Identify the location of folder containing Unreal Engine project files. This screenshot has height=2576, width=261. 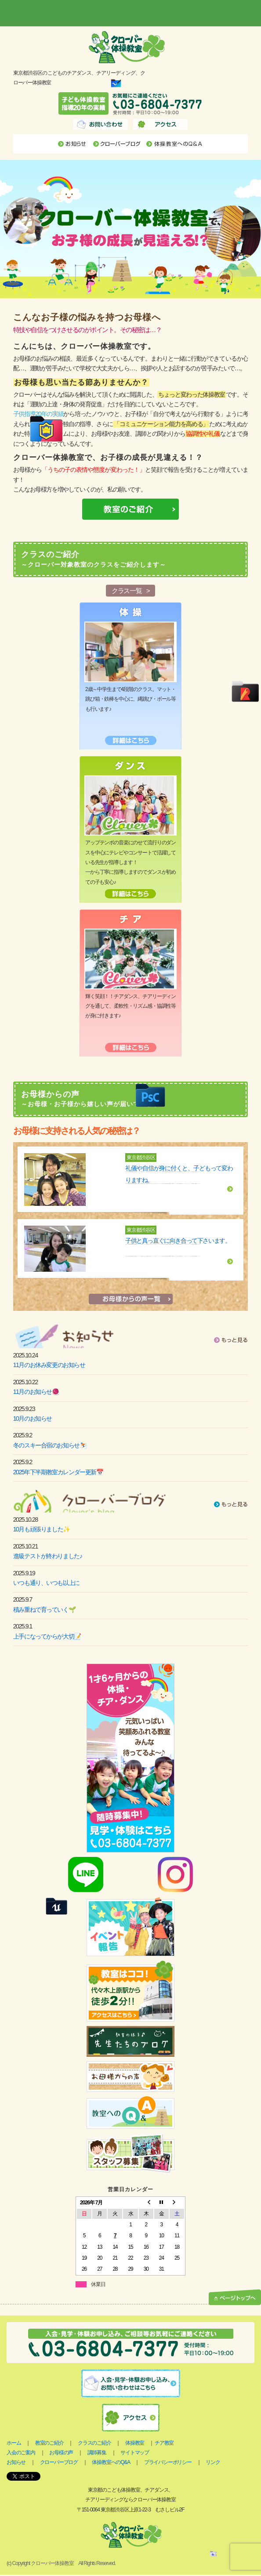
(56, 1907).